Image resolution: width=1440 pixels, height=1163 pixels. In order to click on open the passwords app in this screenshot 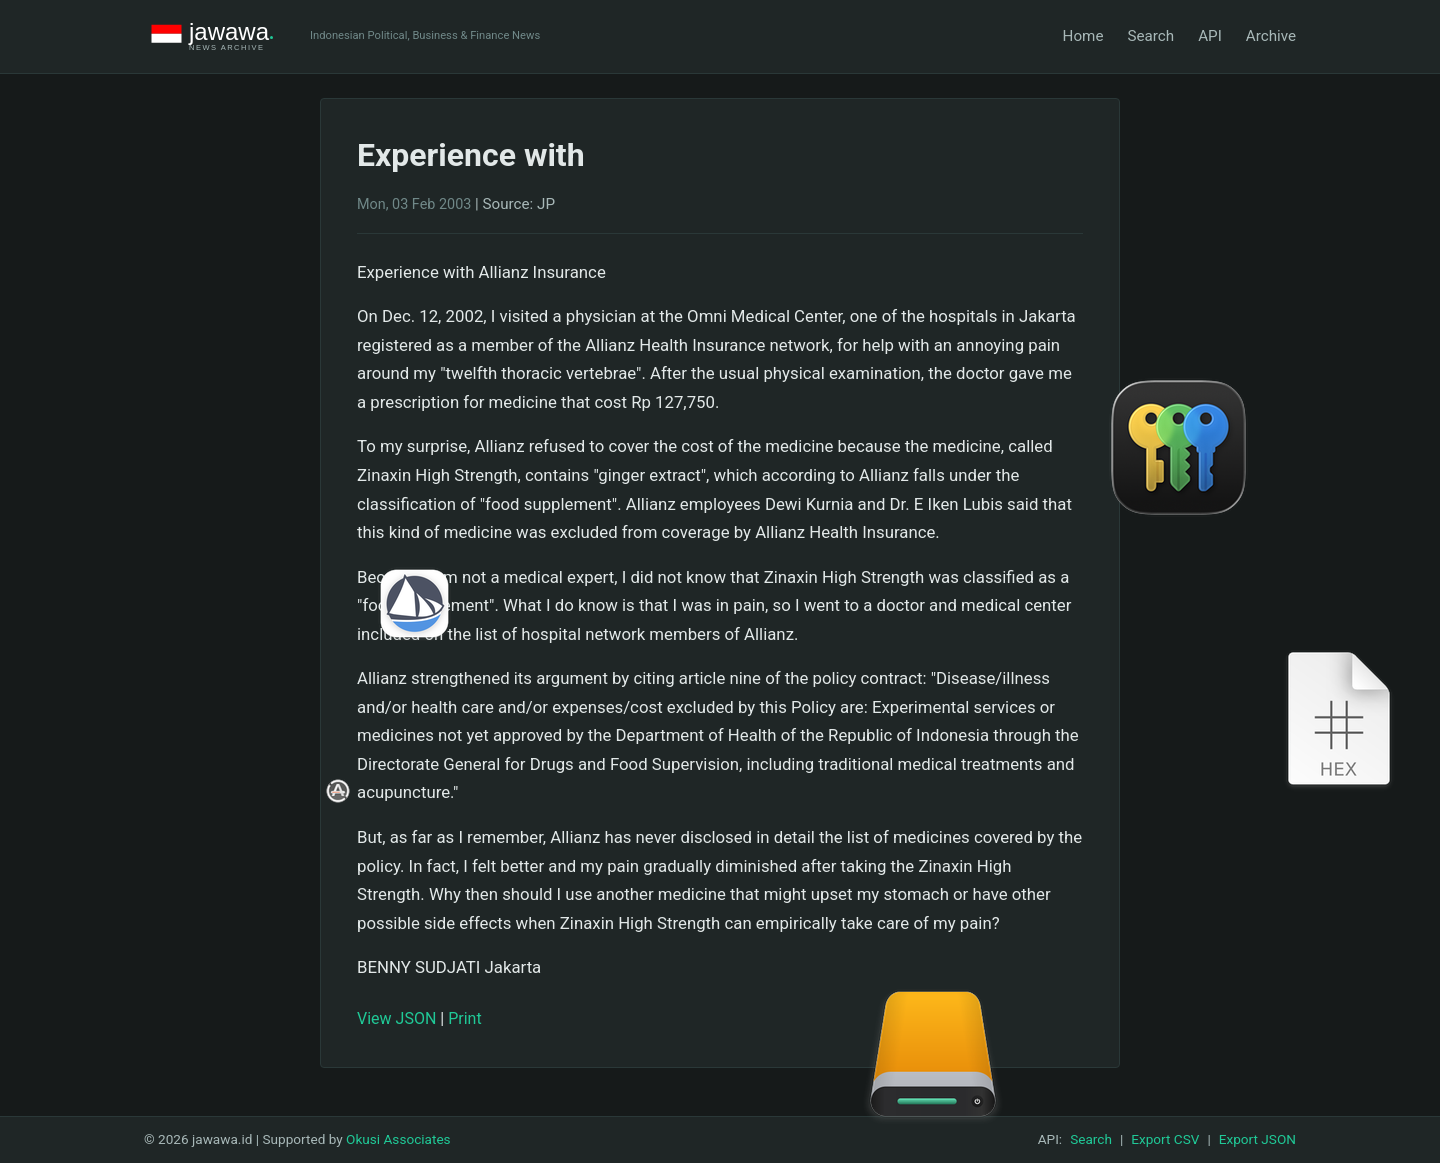, I will do `click(1178, 447)`.